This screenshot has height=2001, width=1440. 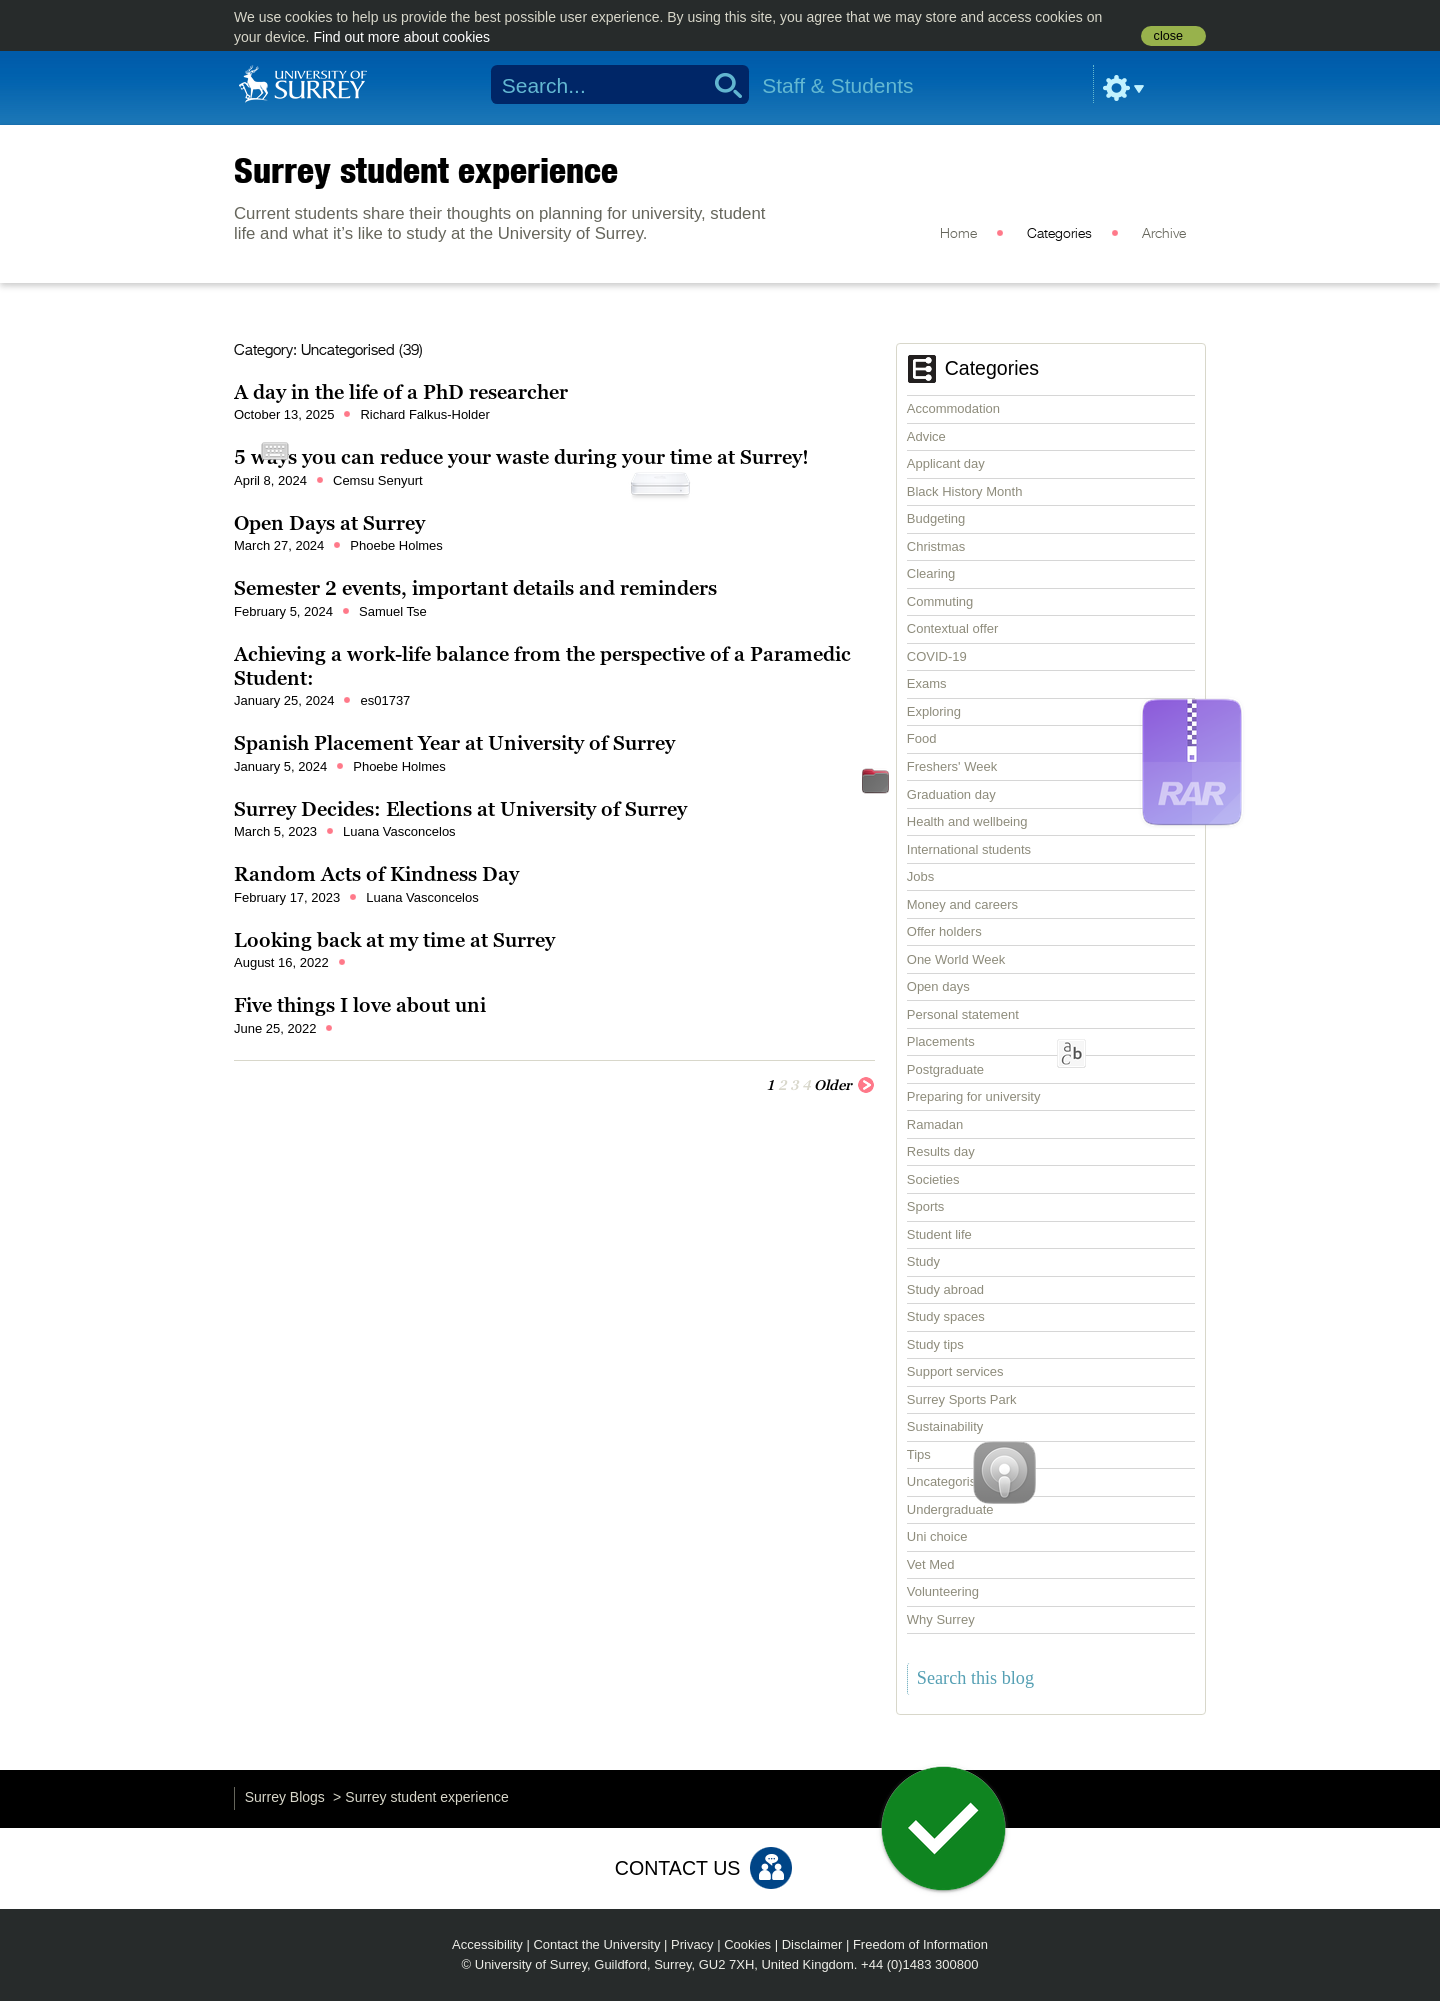 What do you see at coordinates (1071, 1053) in the screenshot?
I see `open the font viewer application` at bounding box center [1071, 1053].